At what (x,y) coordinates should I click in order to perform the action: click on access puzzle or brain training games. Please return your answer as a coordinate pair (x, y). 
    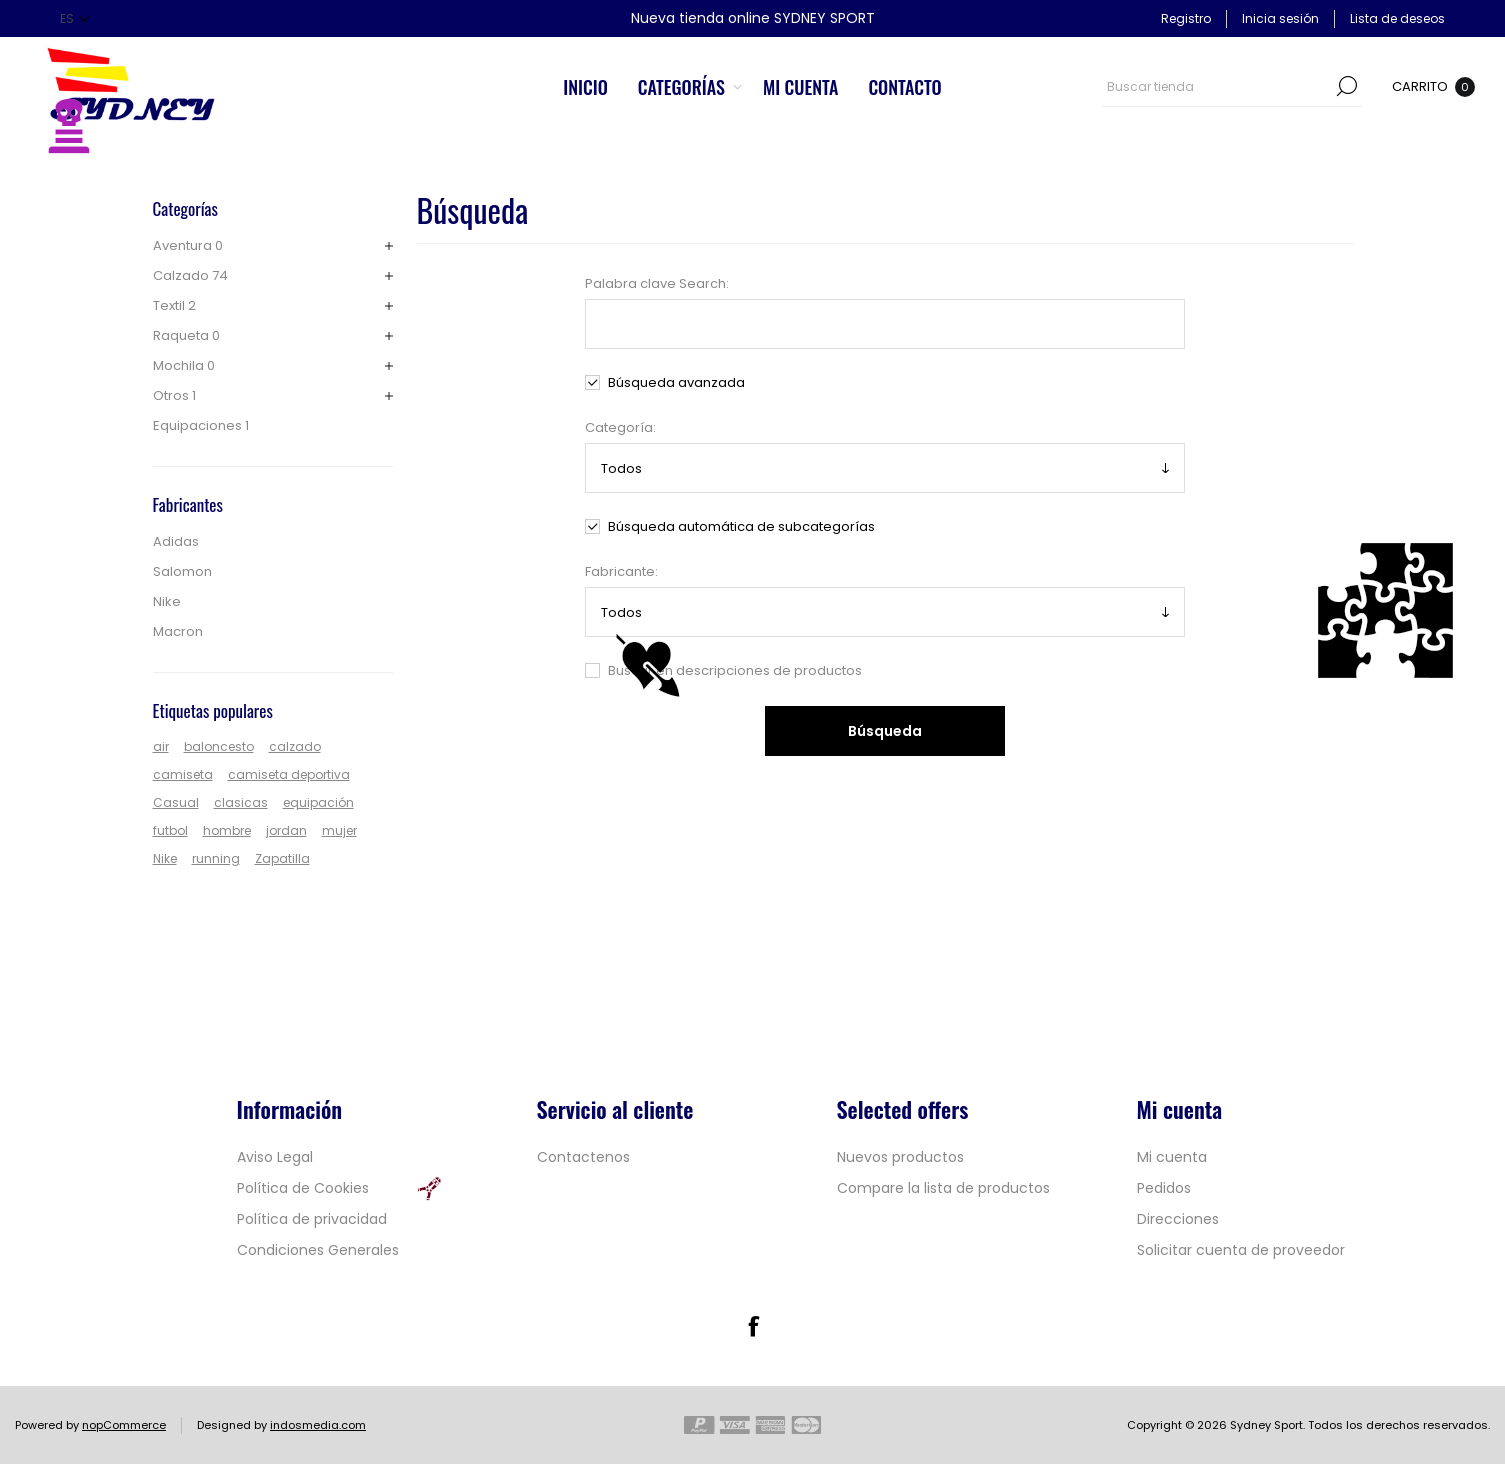
    Looking at the image, I should click on (1385, 610).